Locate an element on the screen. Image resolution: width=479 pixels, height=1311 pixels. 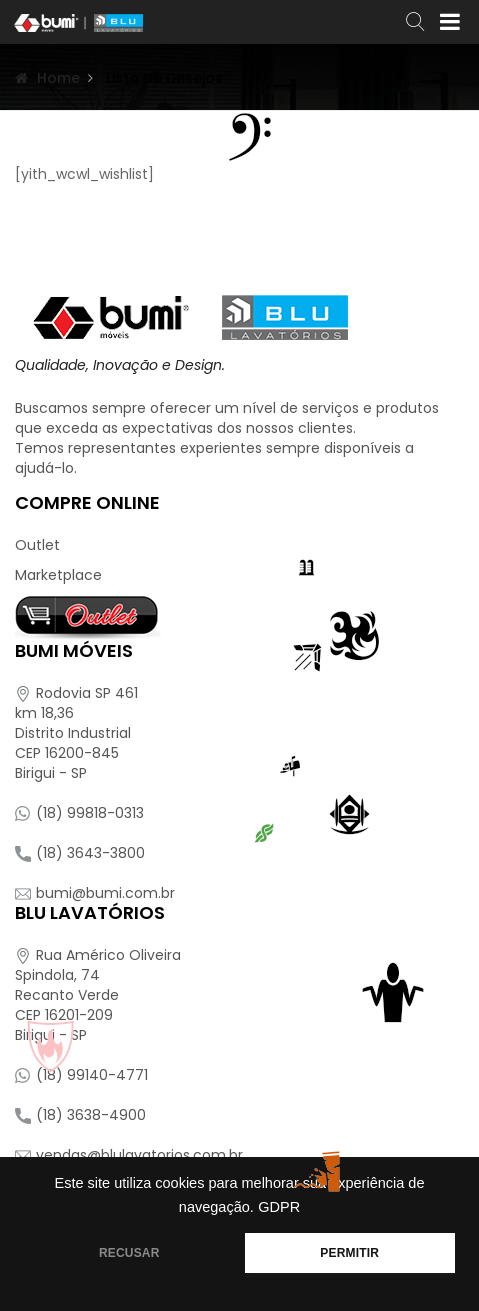
indicates unknown or uncertain status is located at coordinates (393, 992).